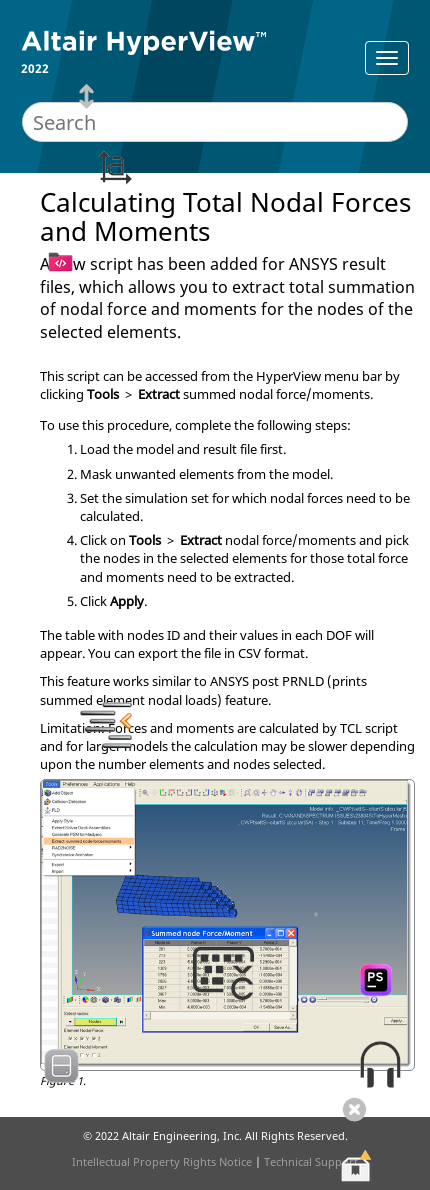 This screenshot has height=1190, width=430. Describe the element at coordinates (380, 1064) in the screenshot. I see `audio output set to headphones` at that location.